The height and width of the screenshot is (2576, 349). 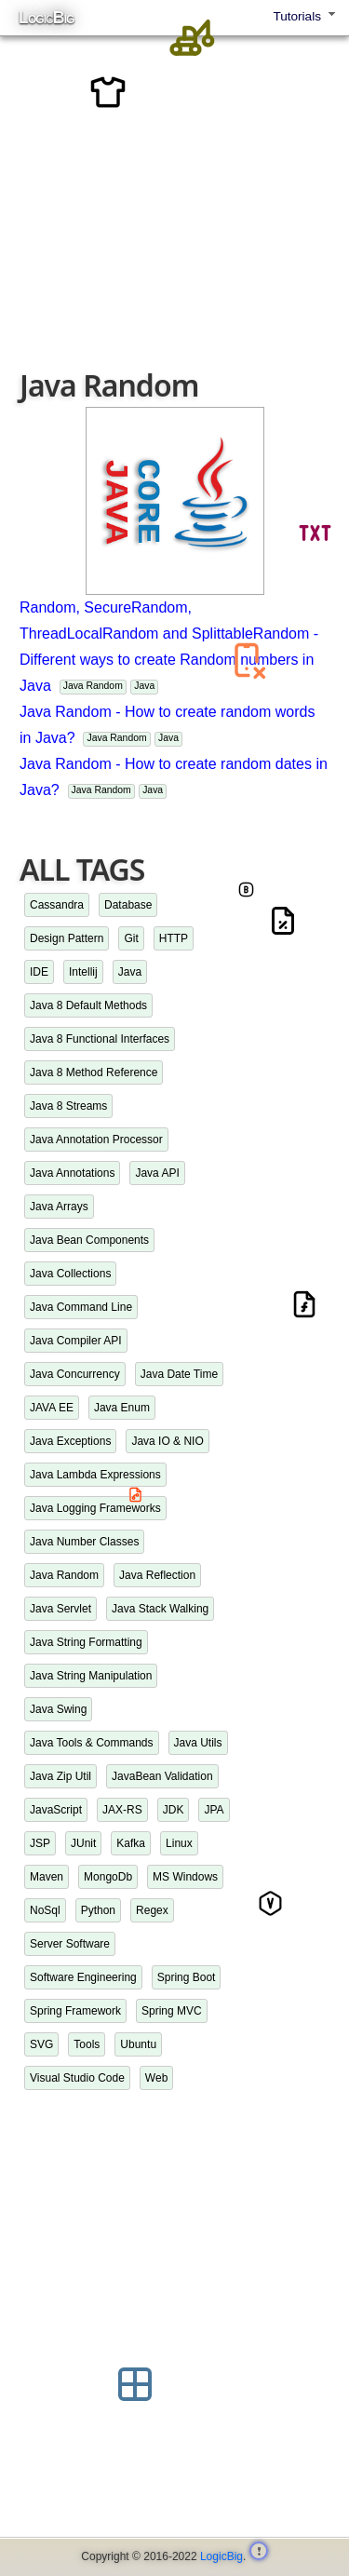 I want to click on apply bold formatting to selected text, so click(x=246, y=889).